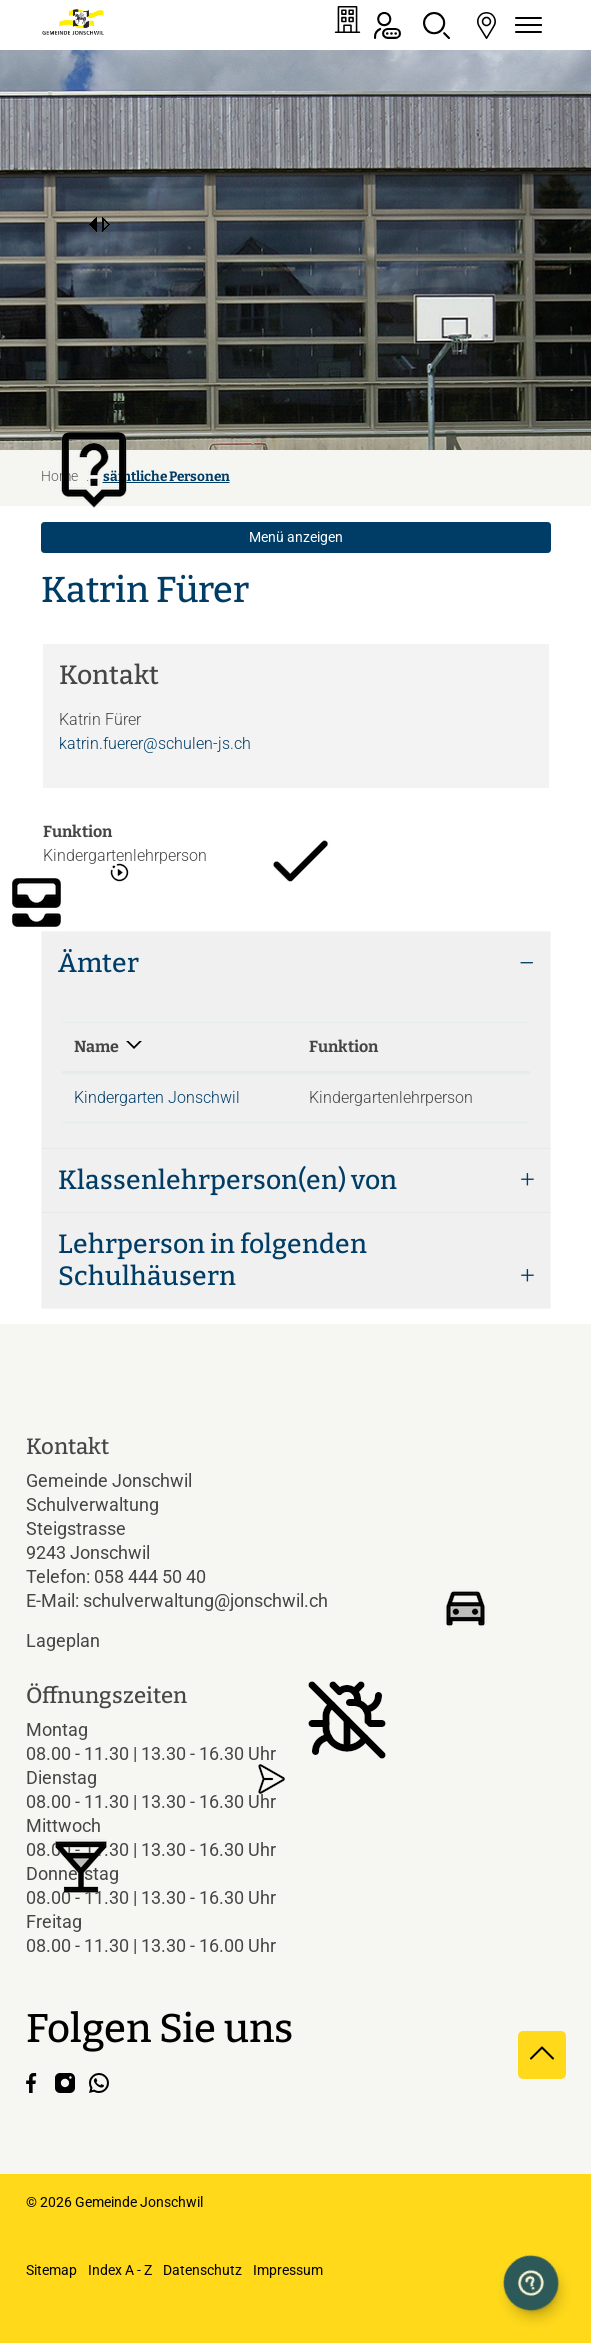  What do you see at coordinates (99, 224) in the screenshot?
I see `switch to the right panel or view` at bounding box center [99, 224].